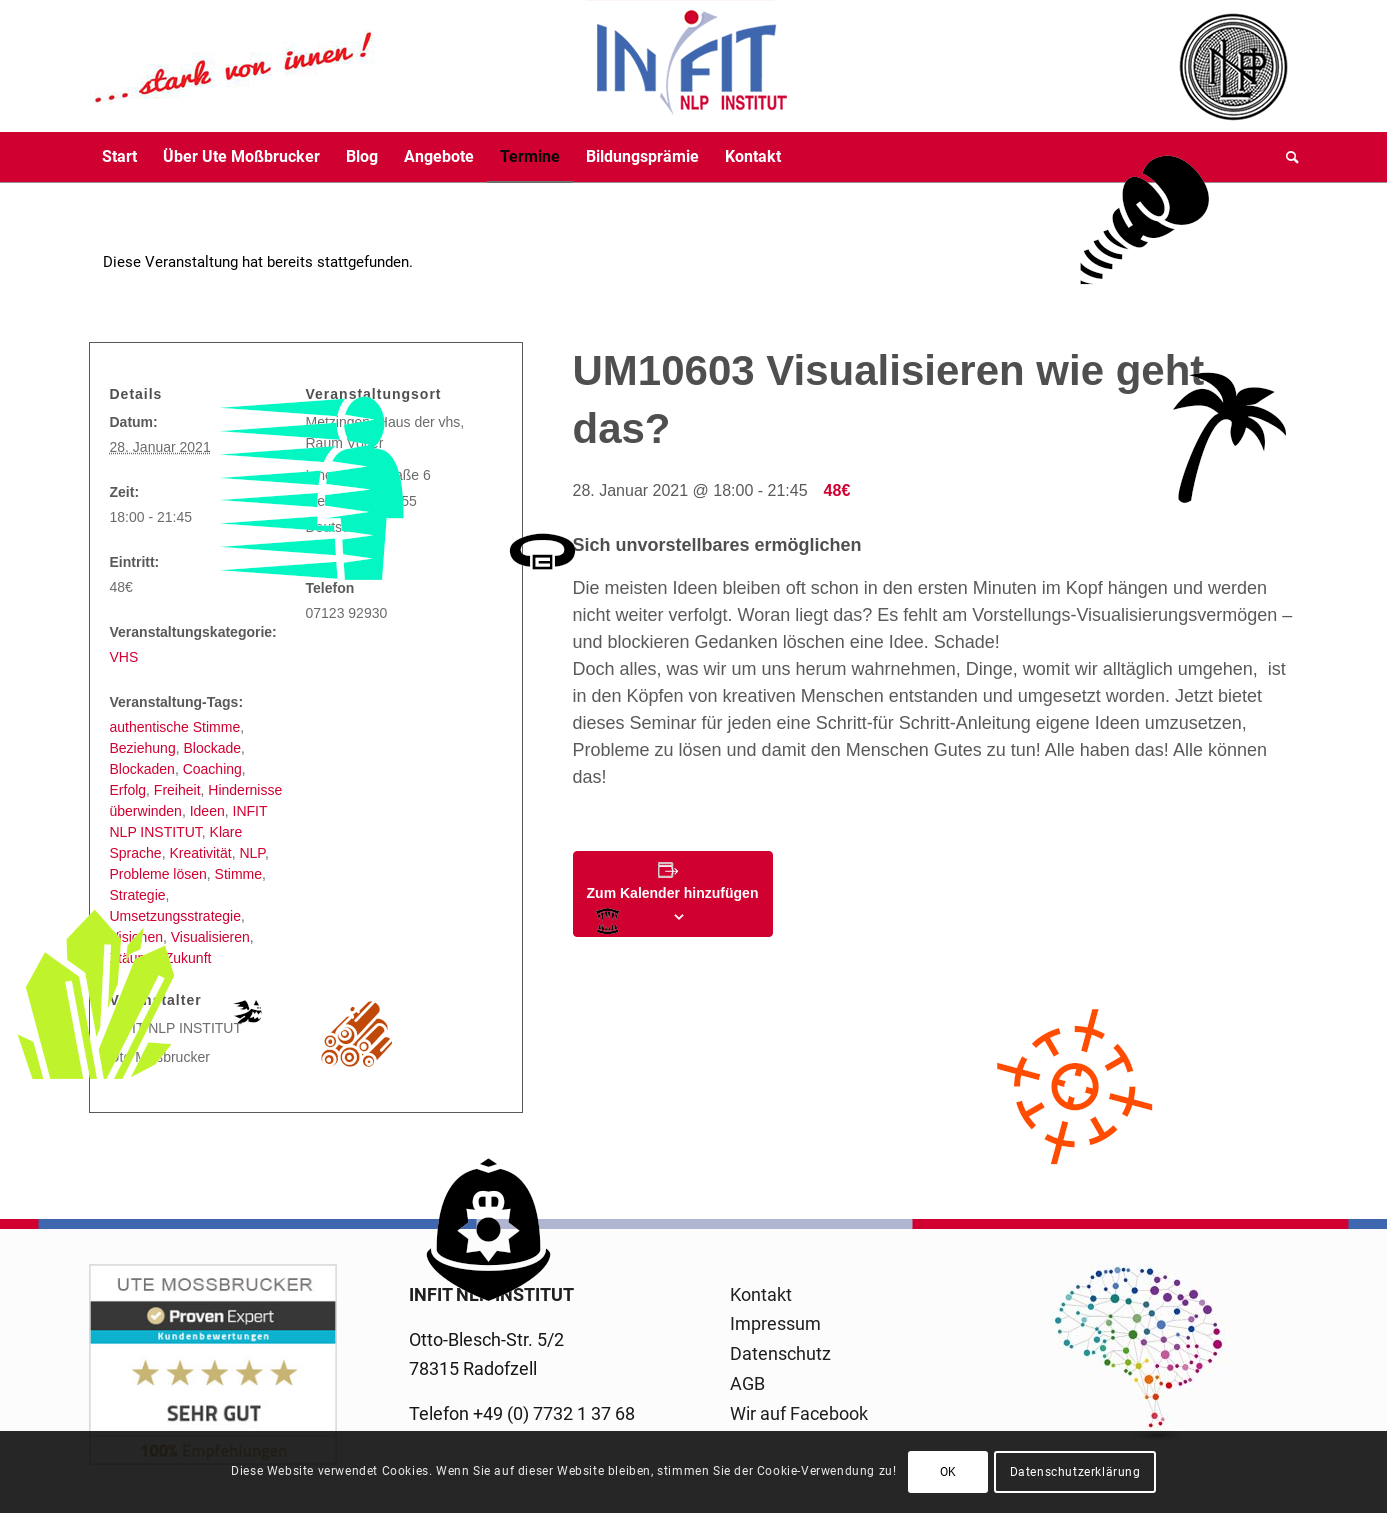 The image size is (1387, 1513). Describe the element at coordinates (1074, 1086) in the screenshot. I see `target or aim at a specific point` at that location.